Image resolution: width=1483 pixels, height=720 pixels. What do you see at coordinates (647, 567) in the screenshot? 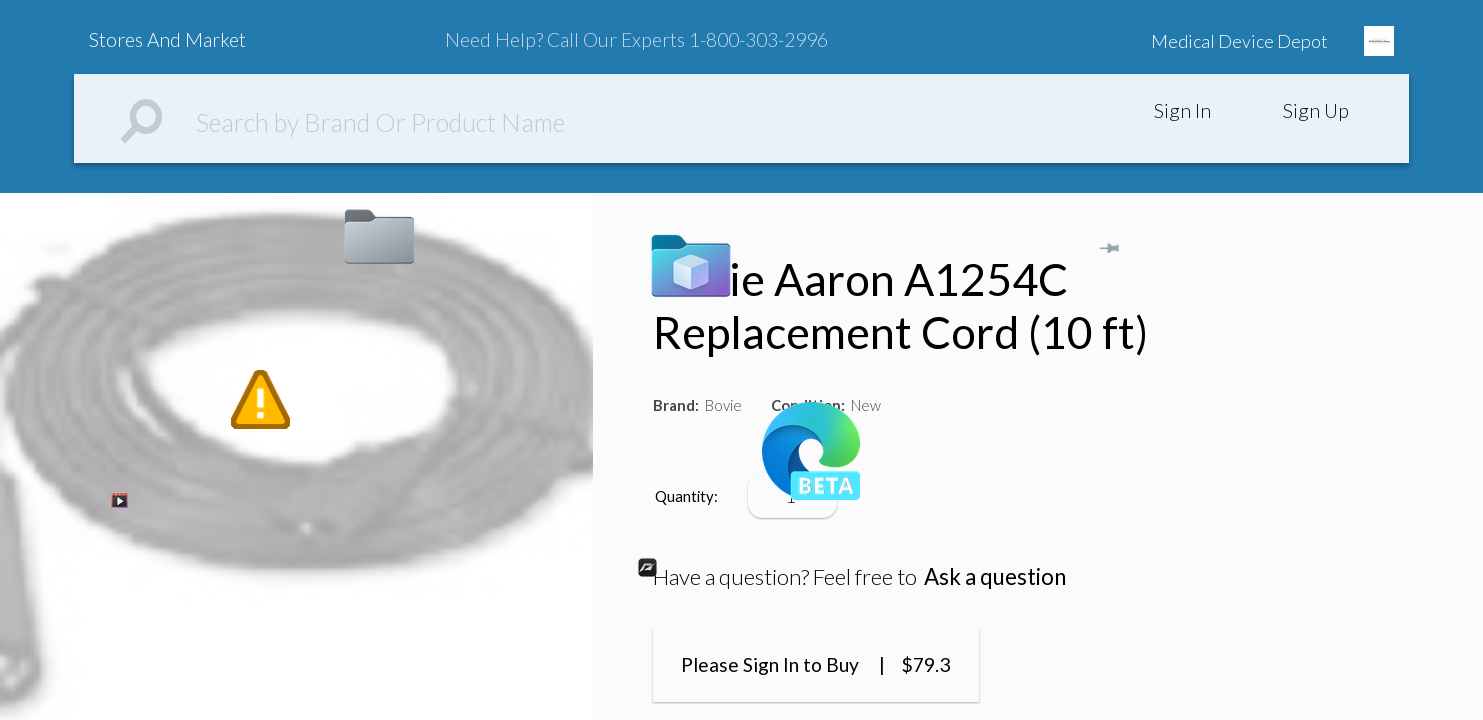
I see `launch need for speed shift racing game` at bounding box center [647, 567].